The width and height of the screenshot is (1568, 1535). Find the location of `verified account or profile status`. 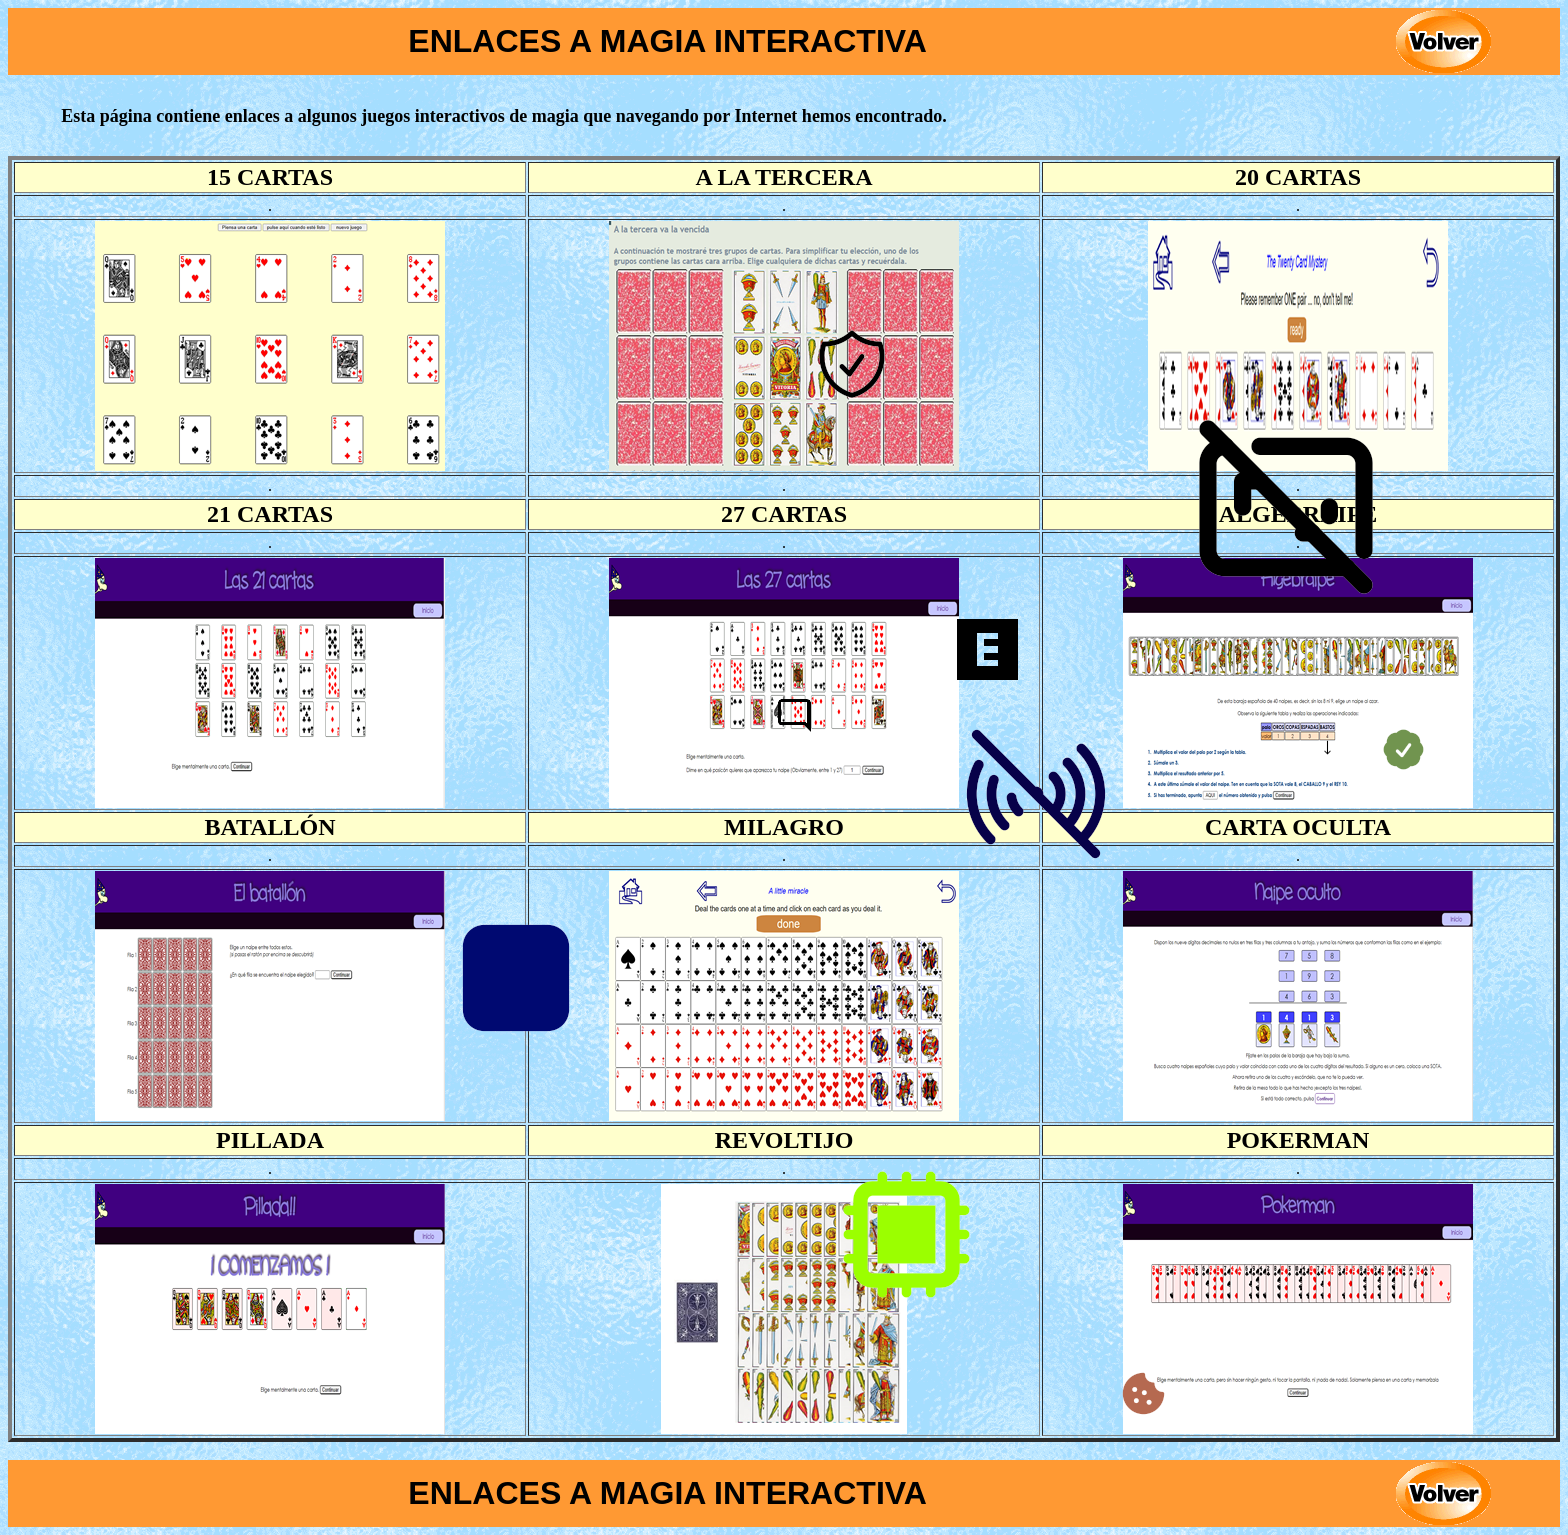

verified account or profile status is located at coordinates (1403, 749).